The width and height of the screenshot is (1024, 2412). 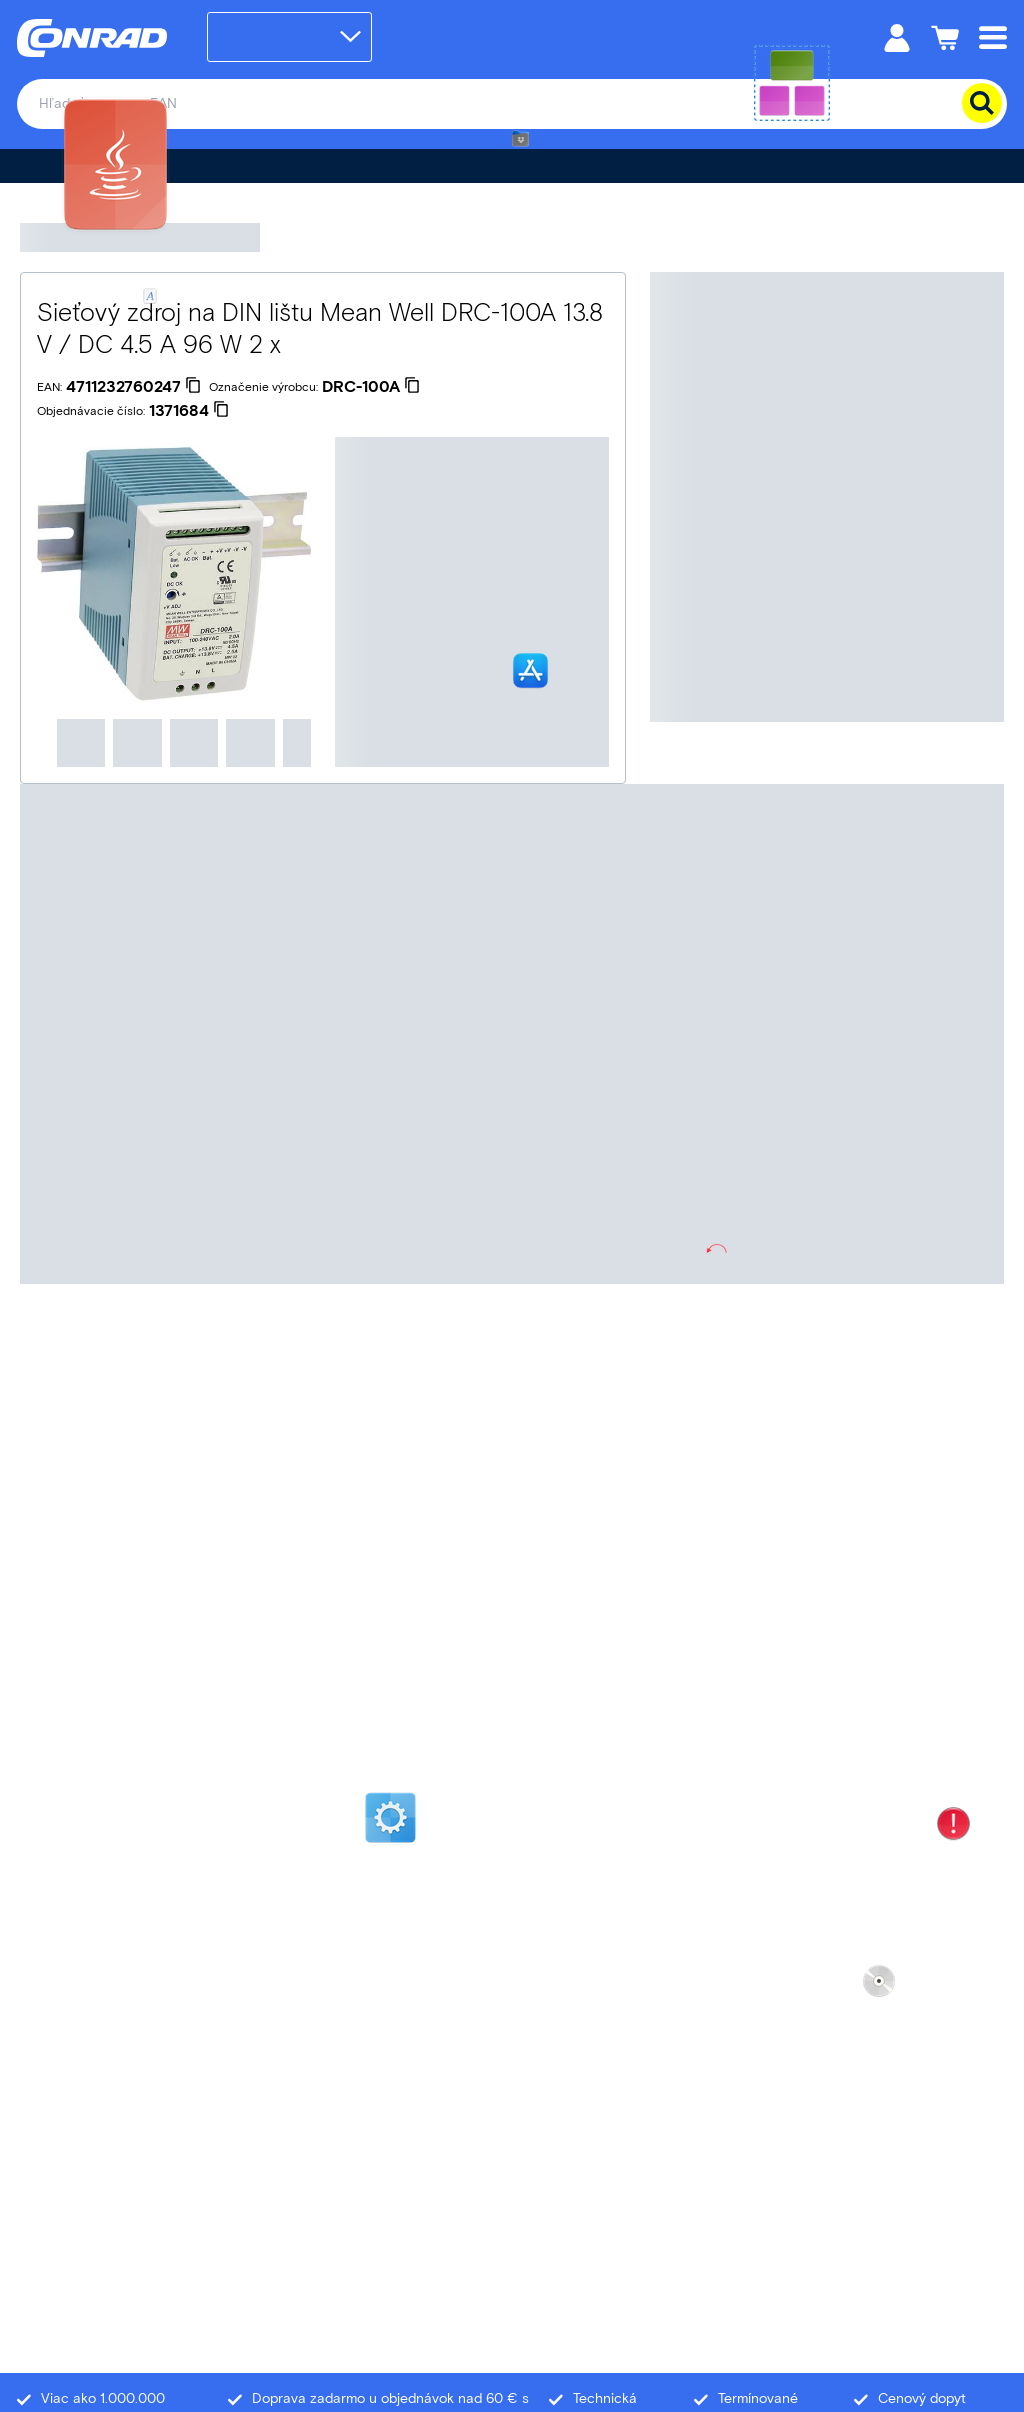 I want to click on access CD/DVD drive or optical media, so click(x=879, y=1981).